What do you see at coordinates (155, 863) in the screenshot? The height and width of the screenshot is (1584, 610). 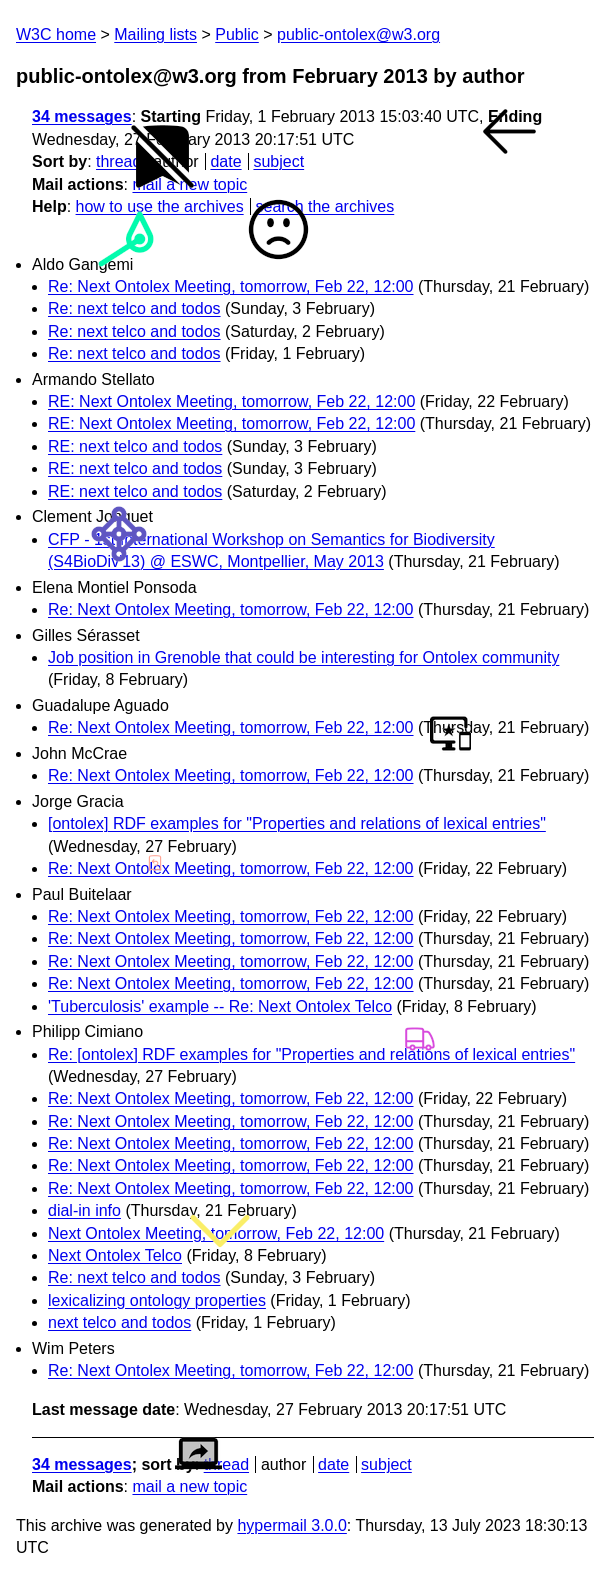 I see `request a refund for a purchase` at bounding box center [155, 863].